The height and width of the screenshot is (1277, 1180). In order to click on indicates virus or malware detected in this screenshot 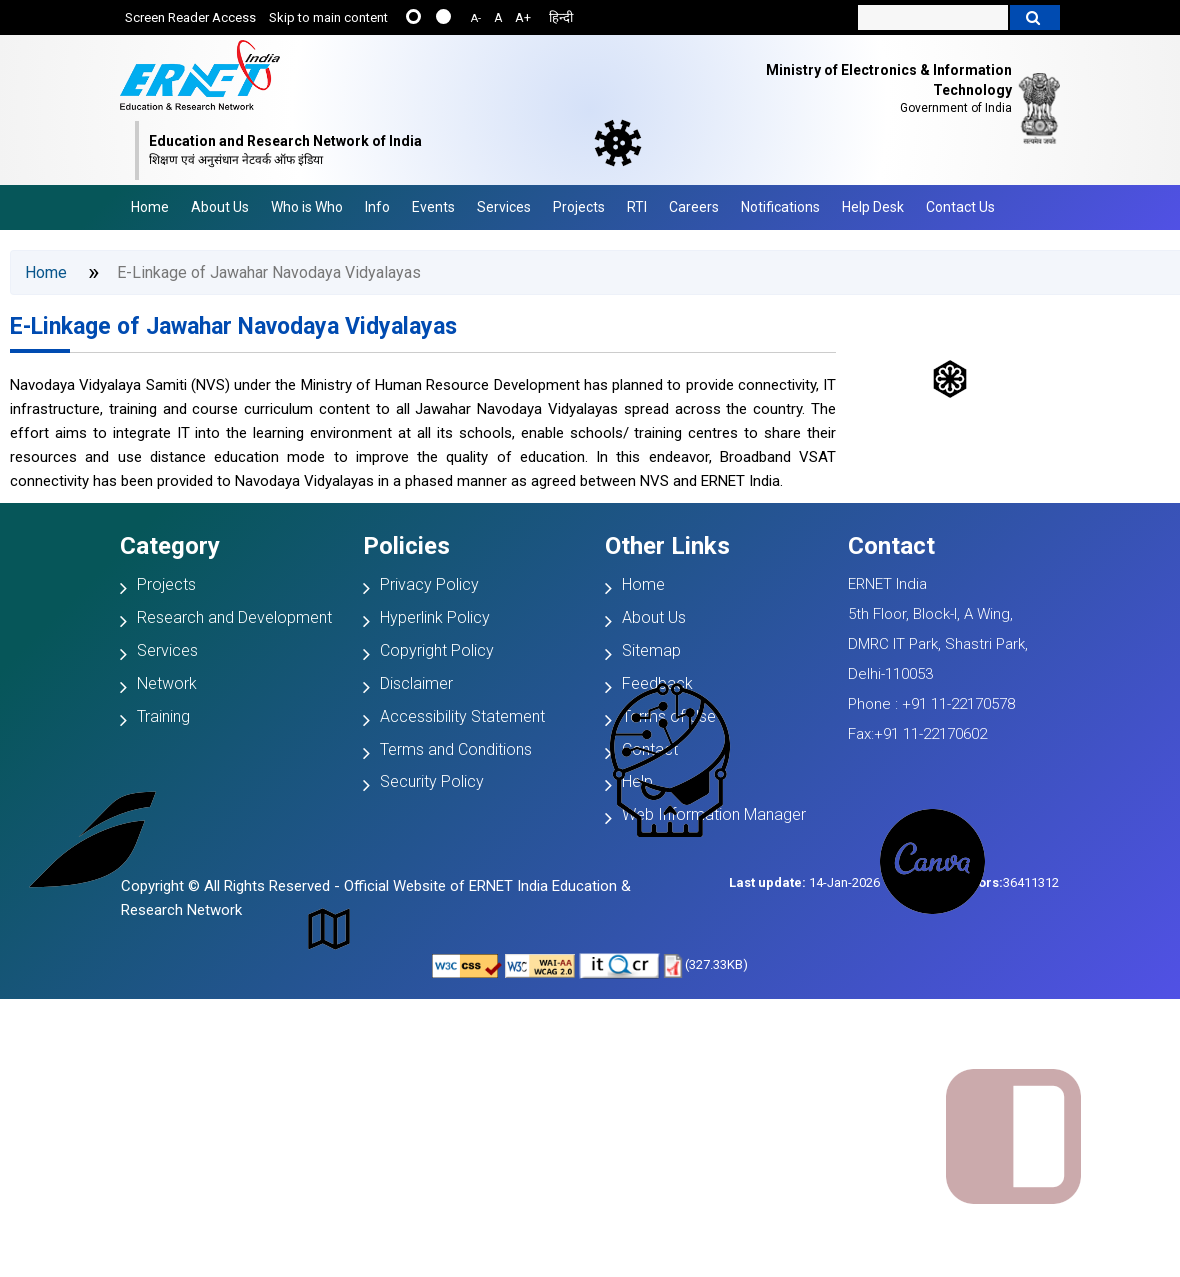, I will do `click(618, 143)`.